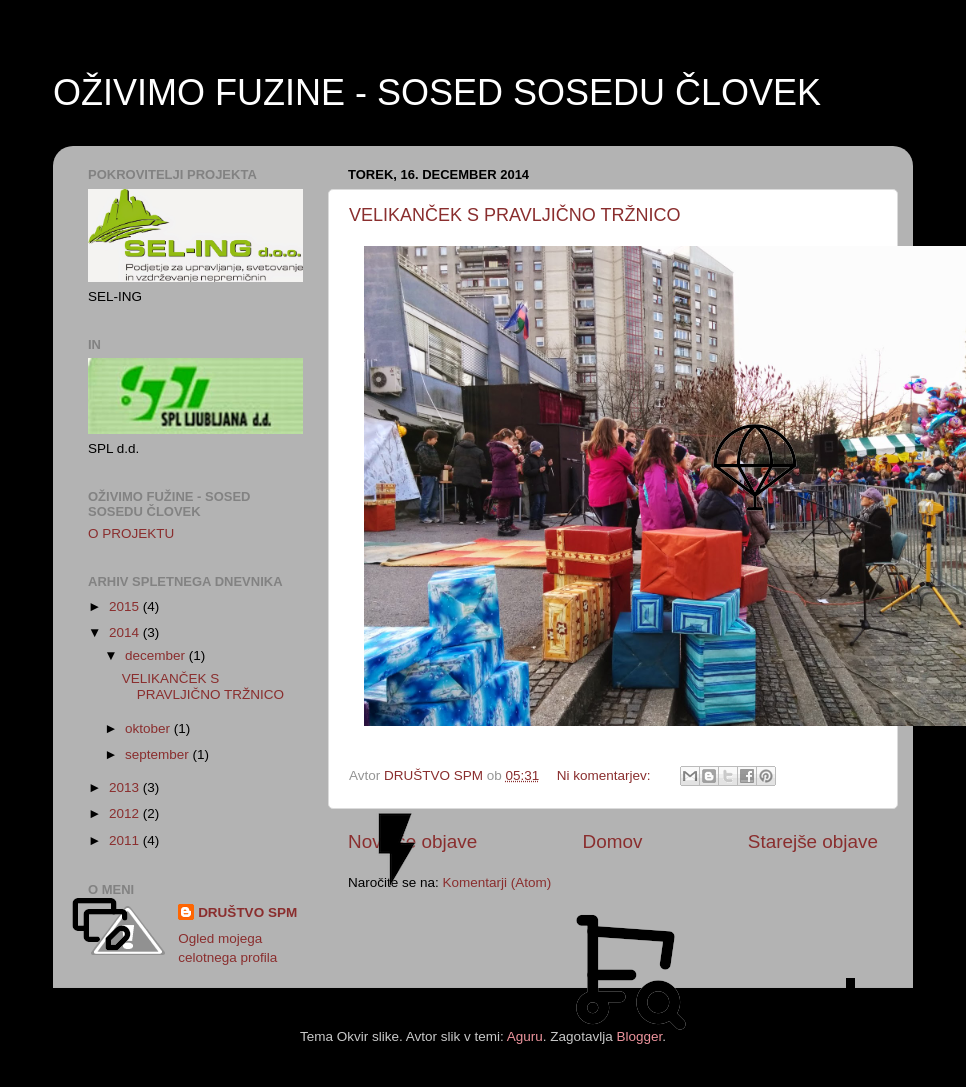 The height and width of the screenshot is (1087, 966). I want to click on access airdrop or file drop feature, so click(755, 469).